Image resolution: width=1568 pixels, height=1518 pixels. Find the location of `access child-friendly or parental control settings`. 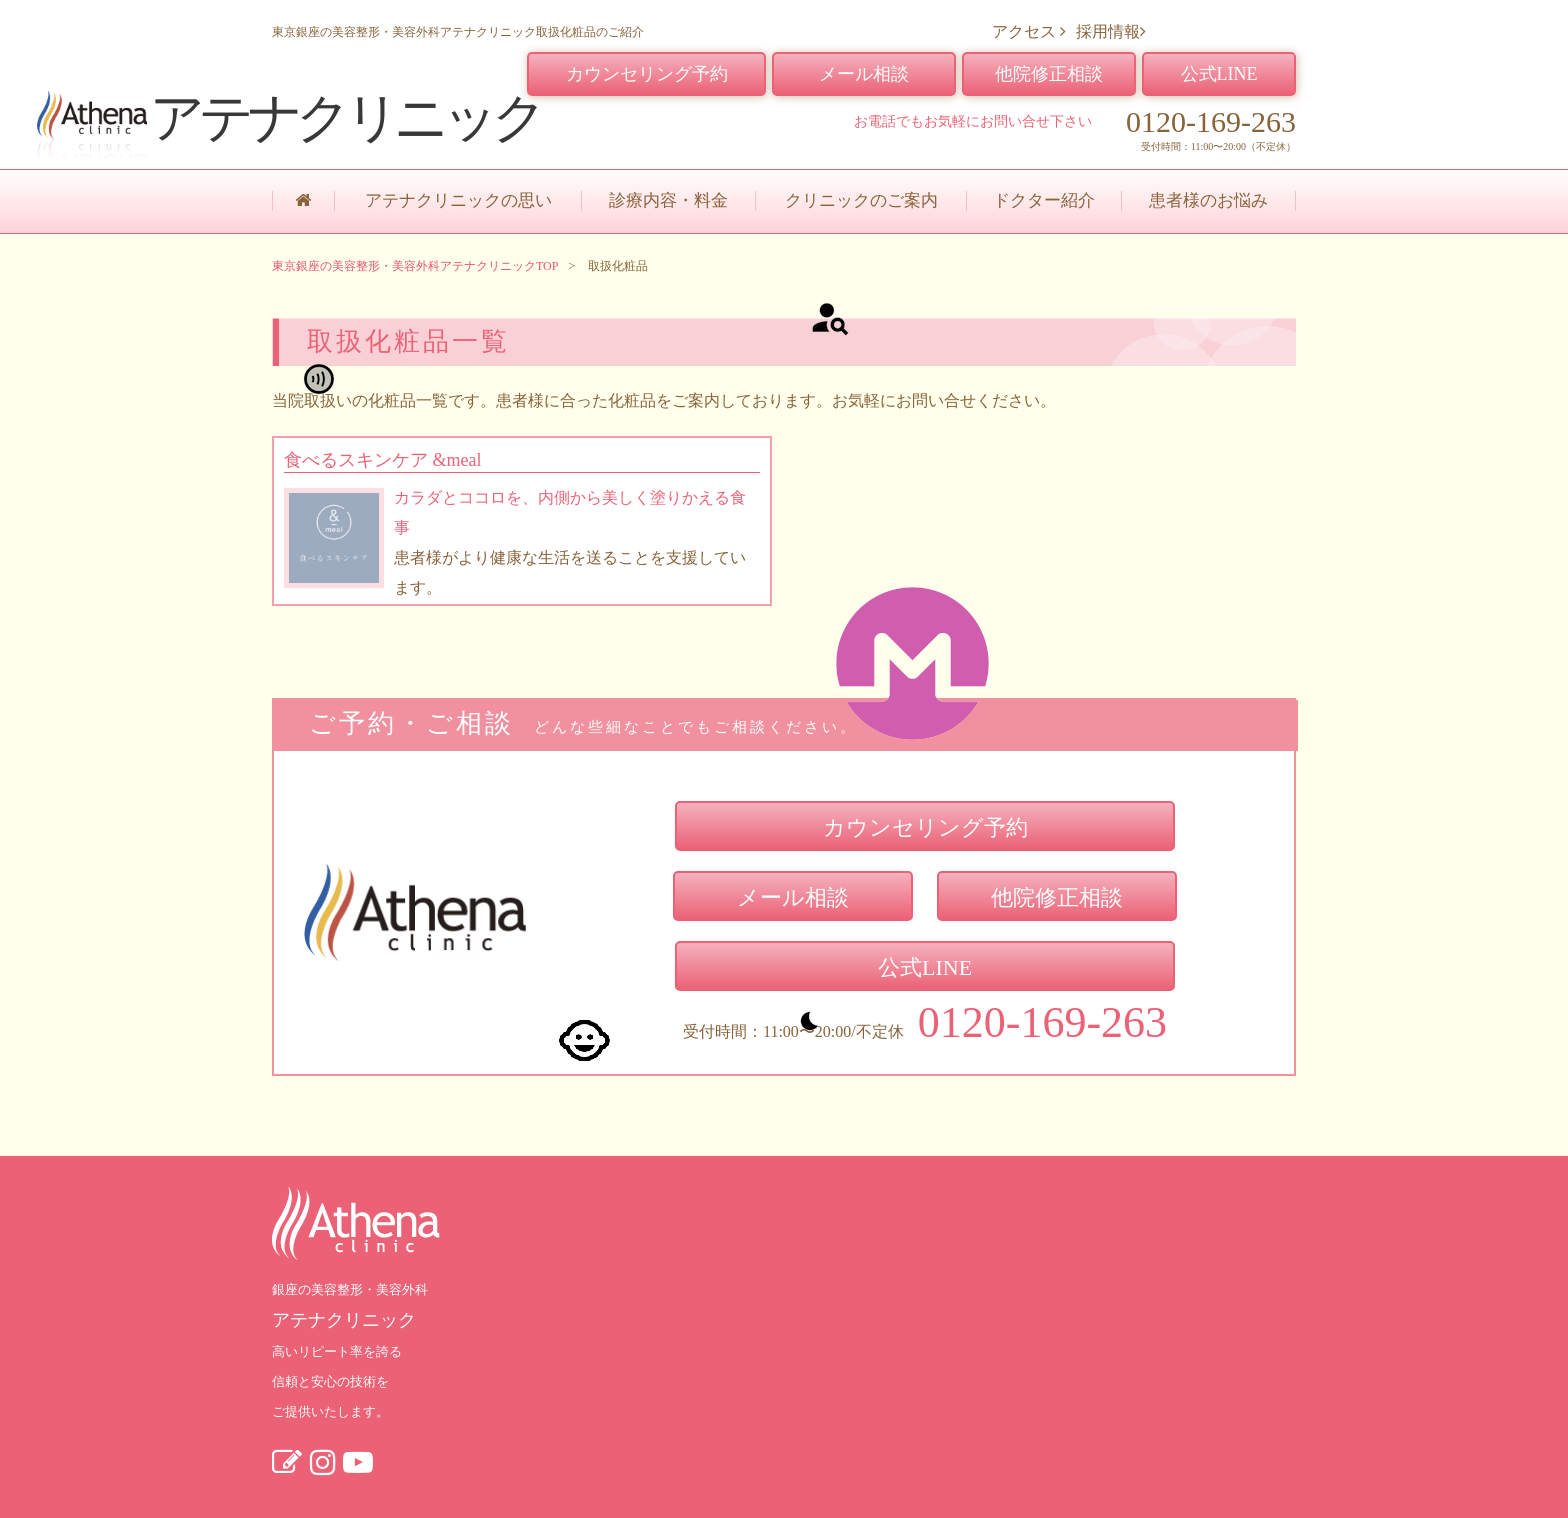

access child-friendly or parental control settings is located at coordinates (584, 1040).